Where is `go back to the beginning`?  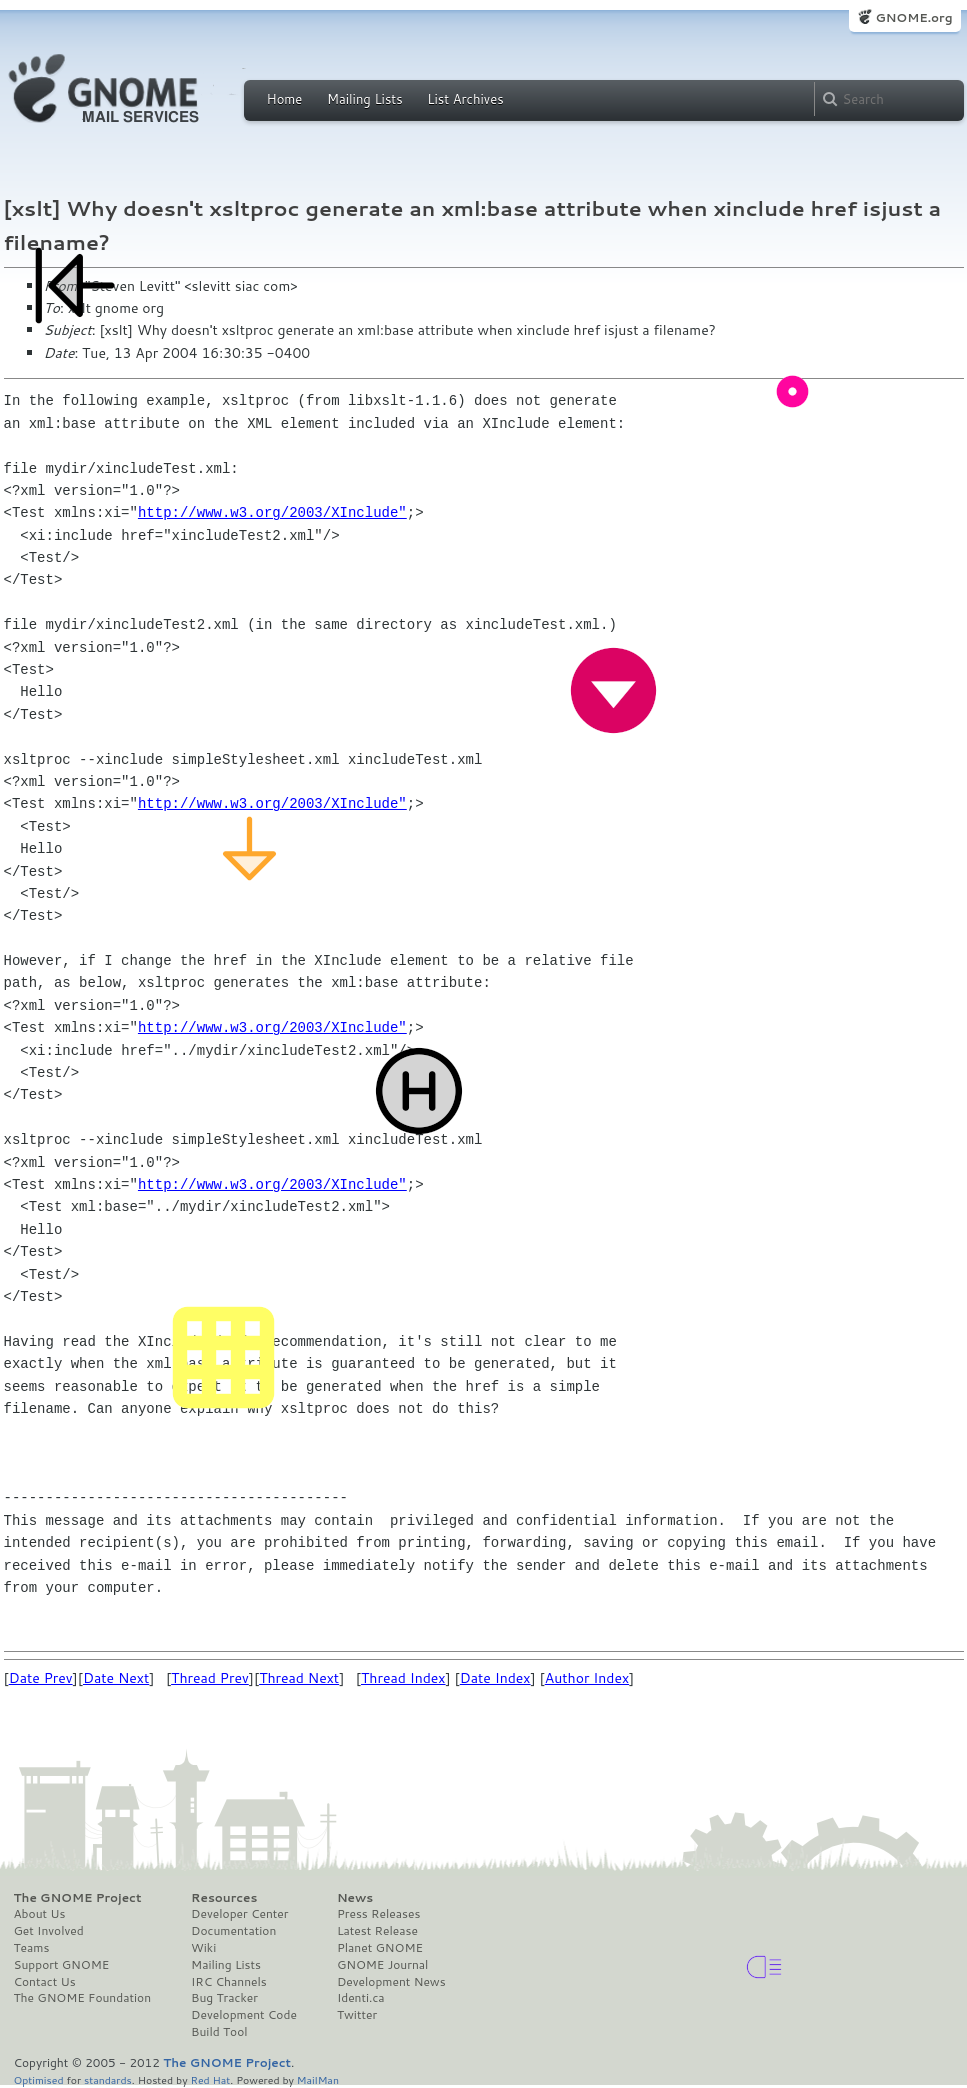 go back to the beginning is located at coordinates (73, 285).